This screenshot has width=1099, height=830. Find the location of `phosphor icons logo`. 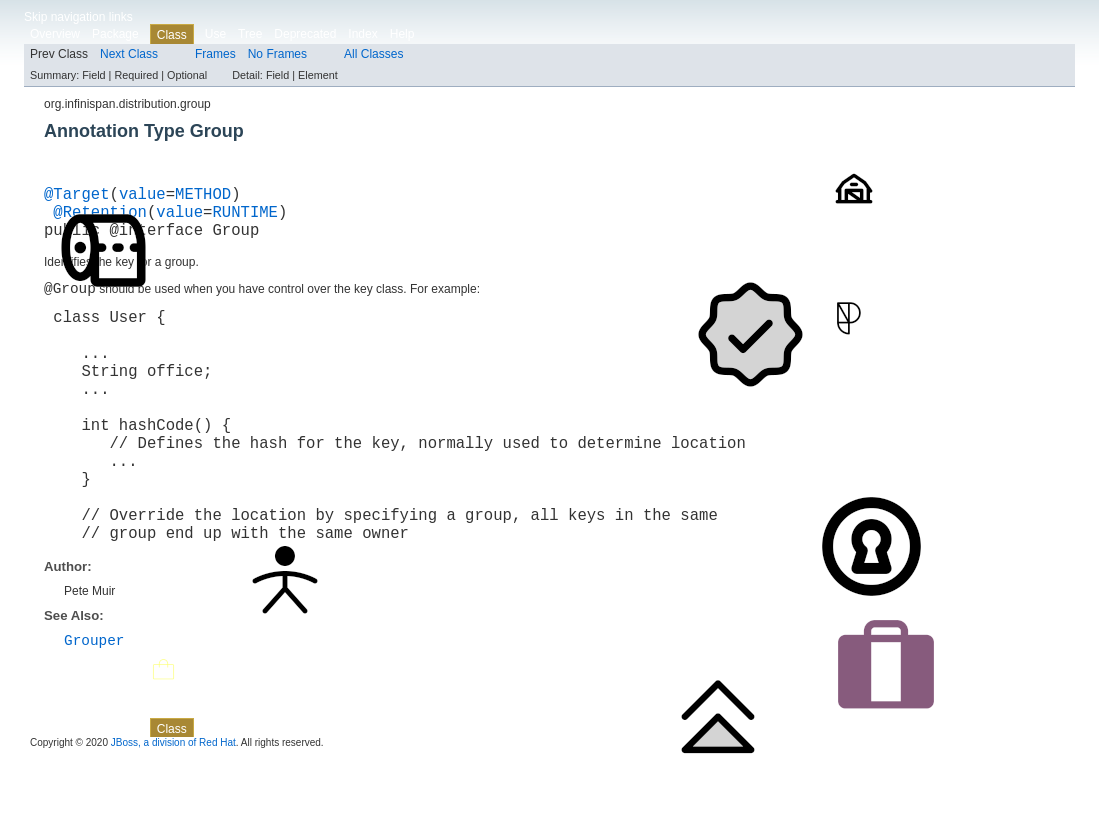

phosphor icons logo is located at coordinates (846, 316).